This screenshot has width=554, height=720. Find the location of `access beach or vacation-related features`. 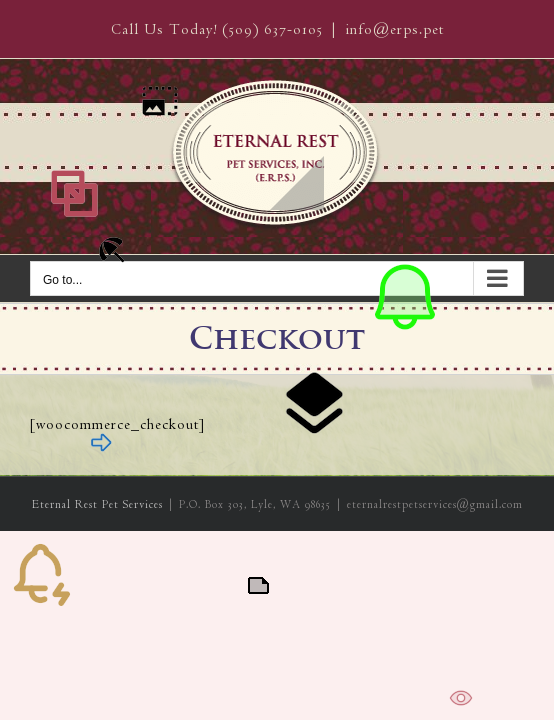

access beach or vacation-related features is located at coordinates (112, 250).